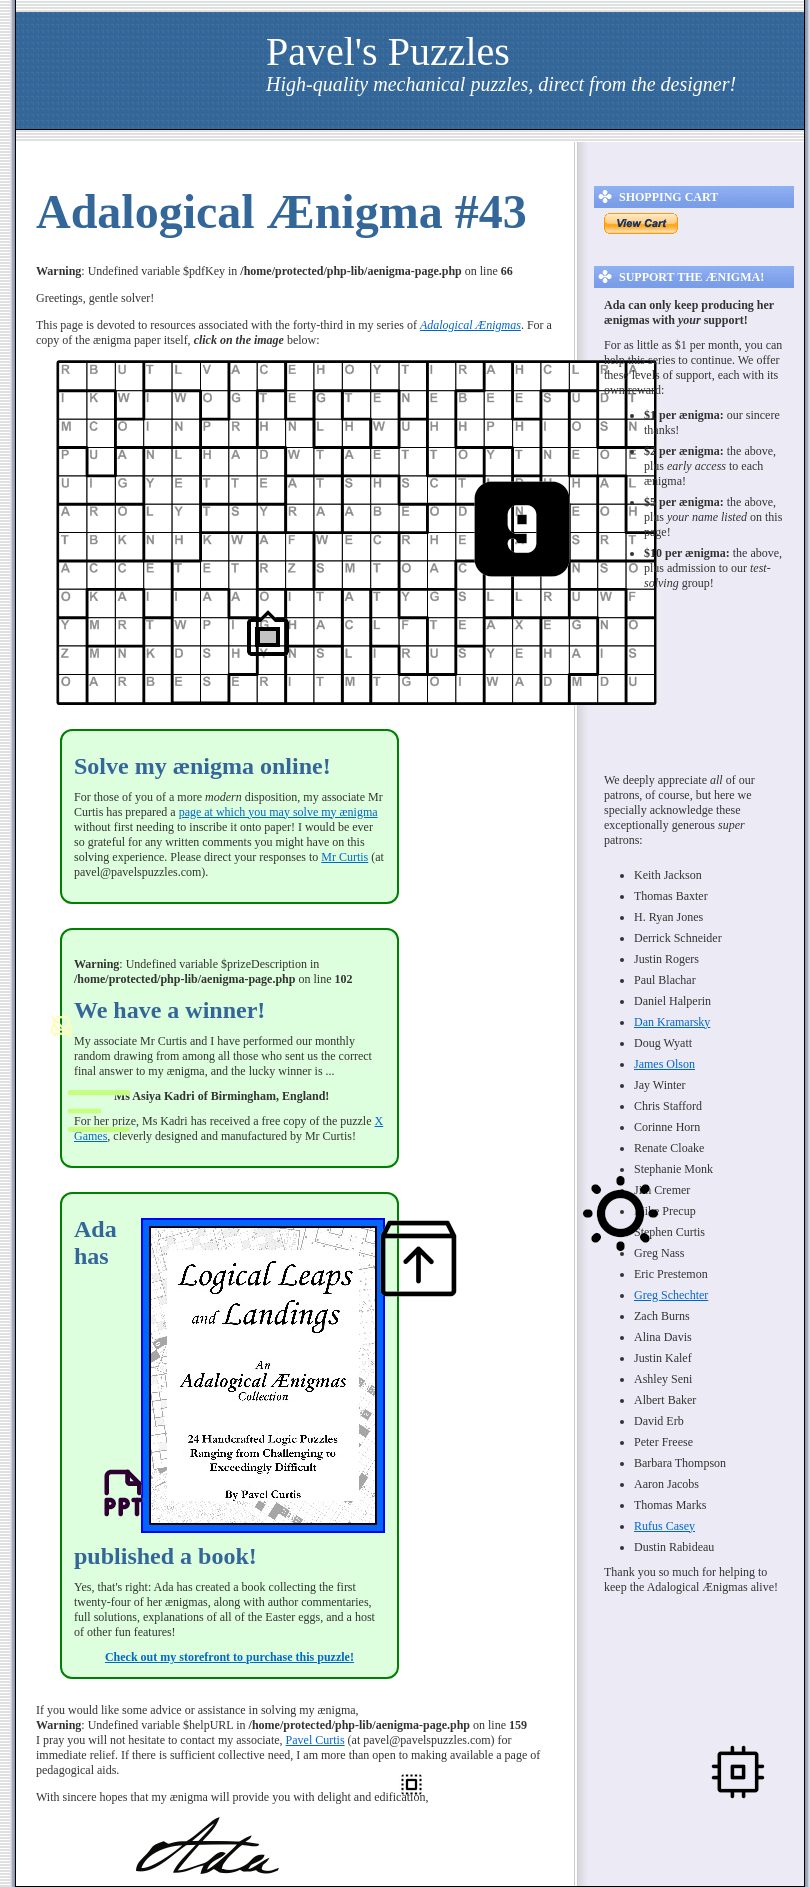 This screenshot has height=1887, width=810. What do you see at coordinates (418, 1258) in the screenshot?
I see `upload a file or package` at bounding box center [418, 1258].